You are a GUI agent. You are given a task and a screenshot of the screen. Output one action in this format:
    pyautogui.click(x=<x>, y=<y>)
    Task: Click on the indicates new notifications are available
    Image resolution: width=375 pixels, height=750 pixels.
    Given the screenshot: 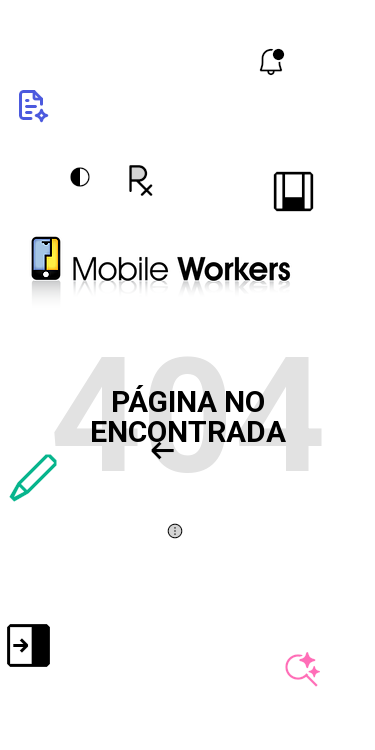 What is the action you would take?
    pyautogui.click(x=271, y=62)
    